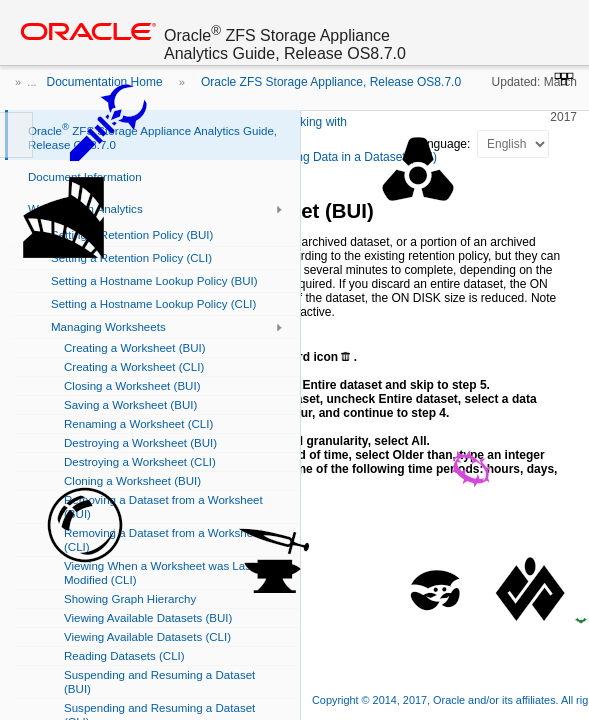 This screenshot has height=720, width=589. I want to click on access the weapon crafting menu, so click(274, 558).